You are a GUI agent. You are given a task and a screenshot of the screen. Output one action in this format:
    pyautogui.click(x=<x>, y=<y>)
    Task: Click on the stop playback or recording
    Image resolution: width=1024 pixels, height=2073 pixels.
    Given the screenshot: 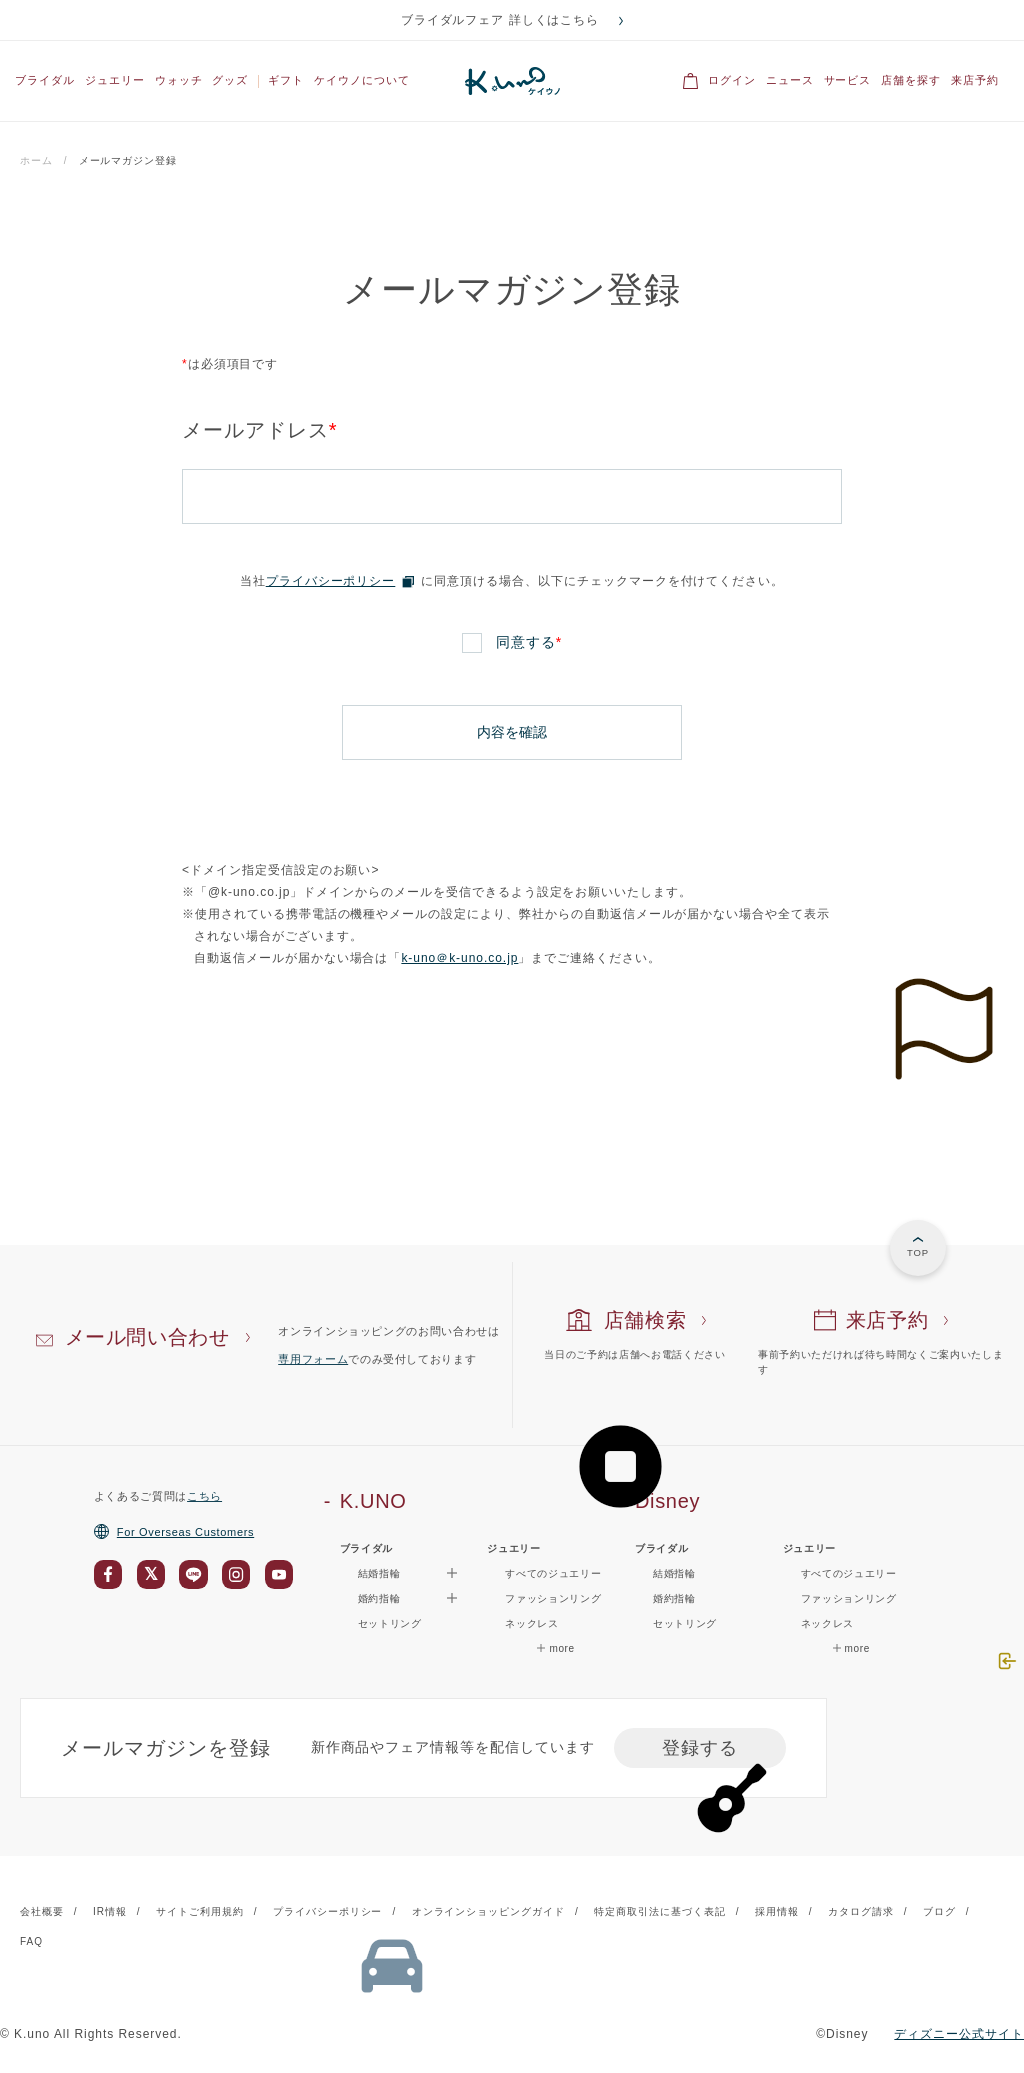 What is the action you would take?
    pyautogui.click(x=620, y=1466)
    